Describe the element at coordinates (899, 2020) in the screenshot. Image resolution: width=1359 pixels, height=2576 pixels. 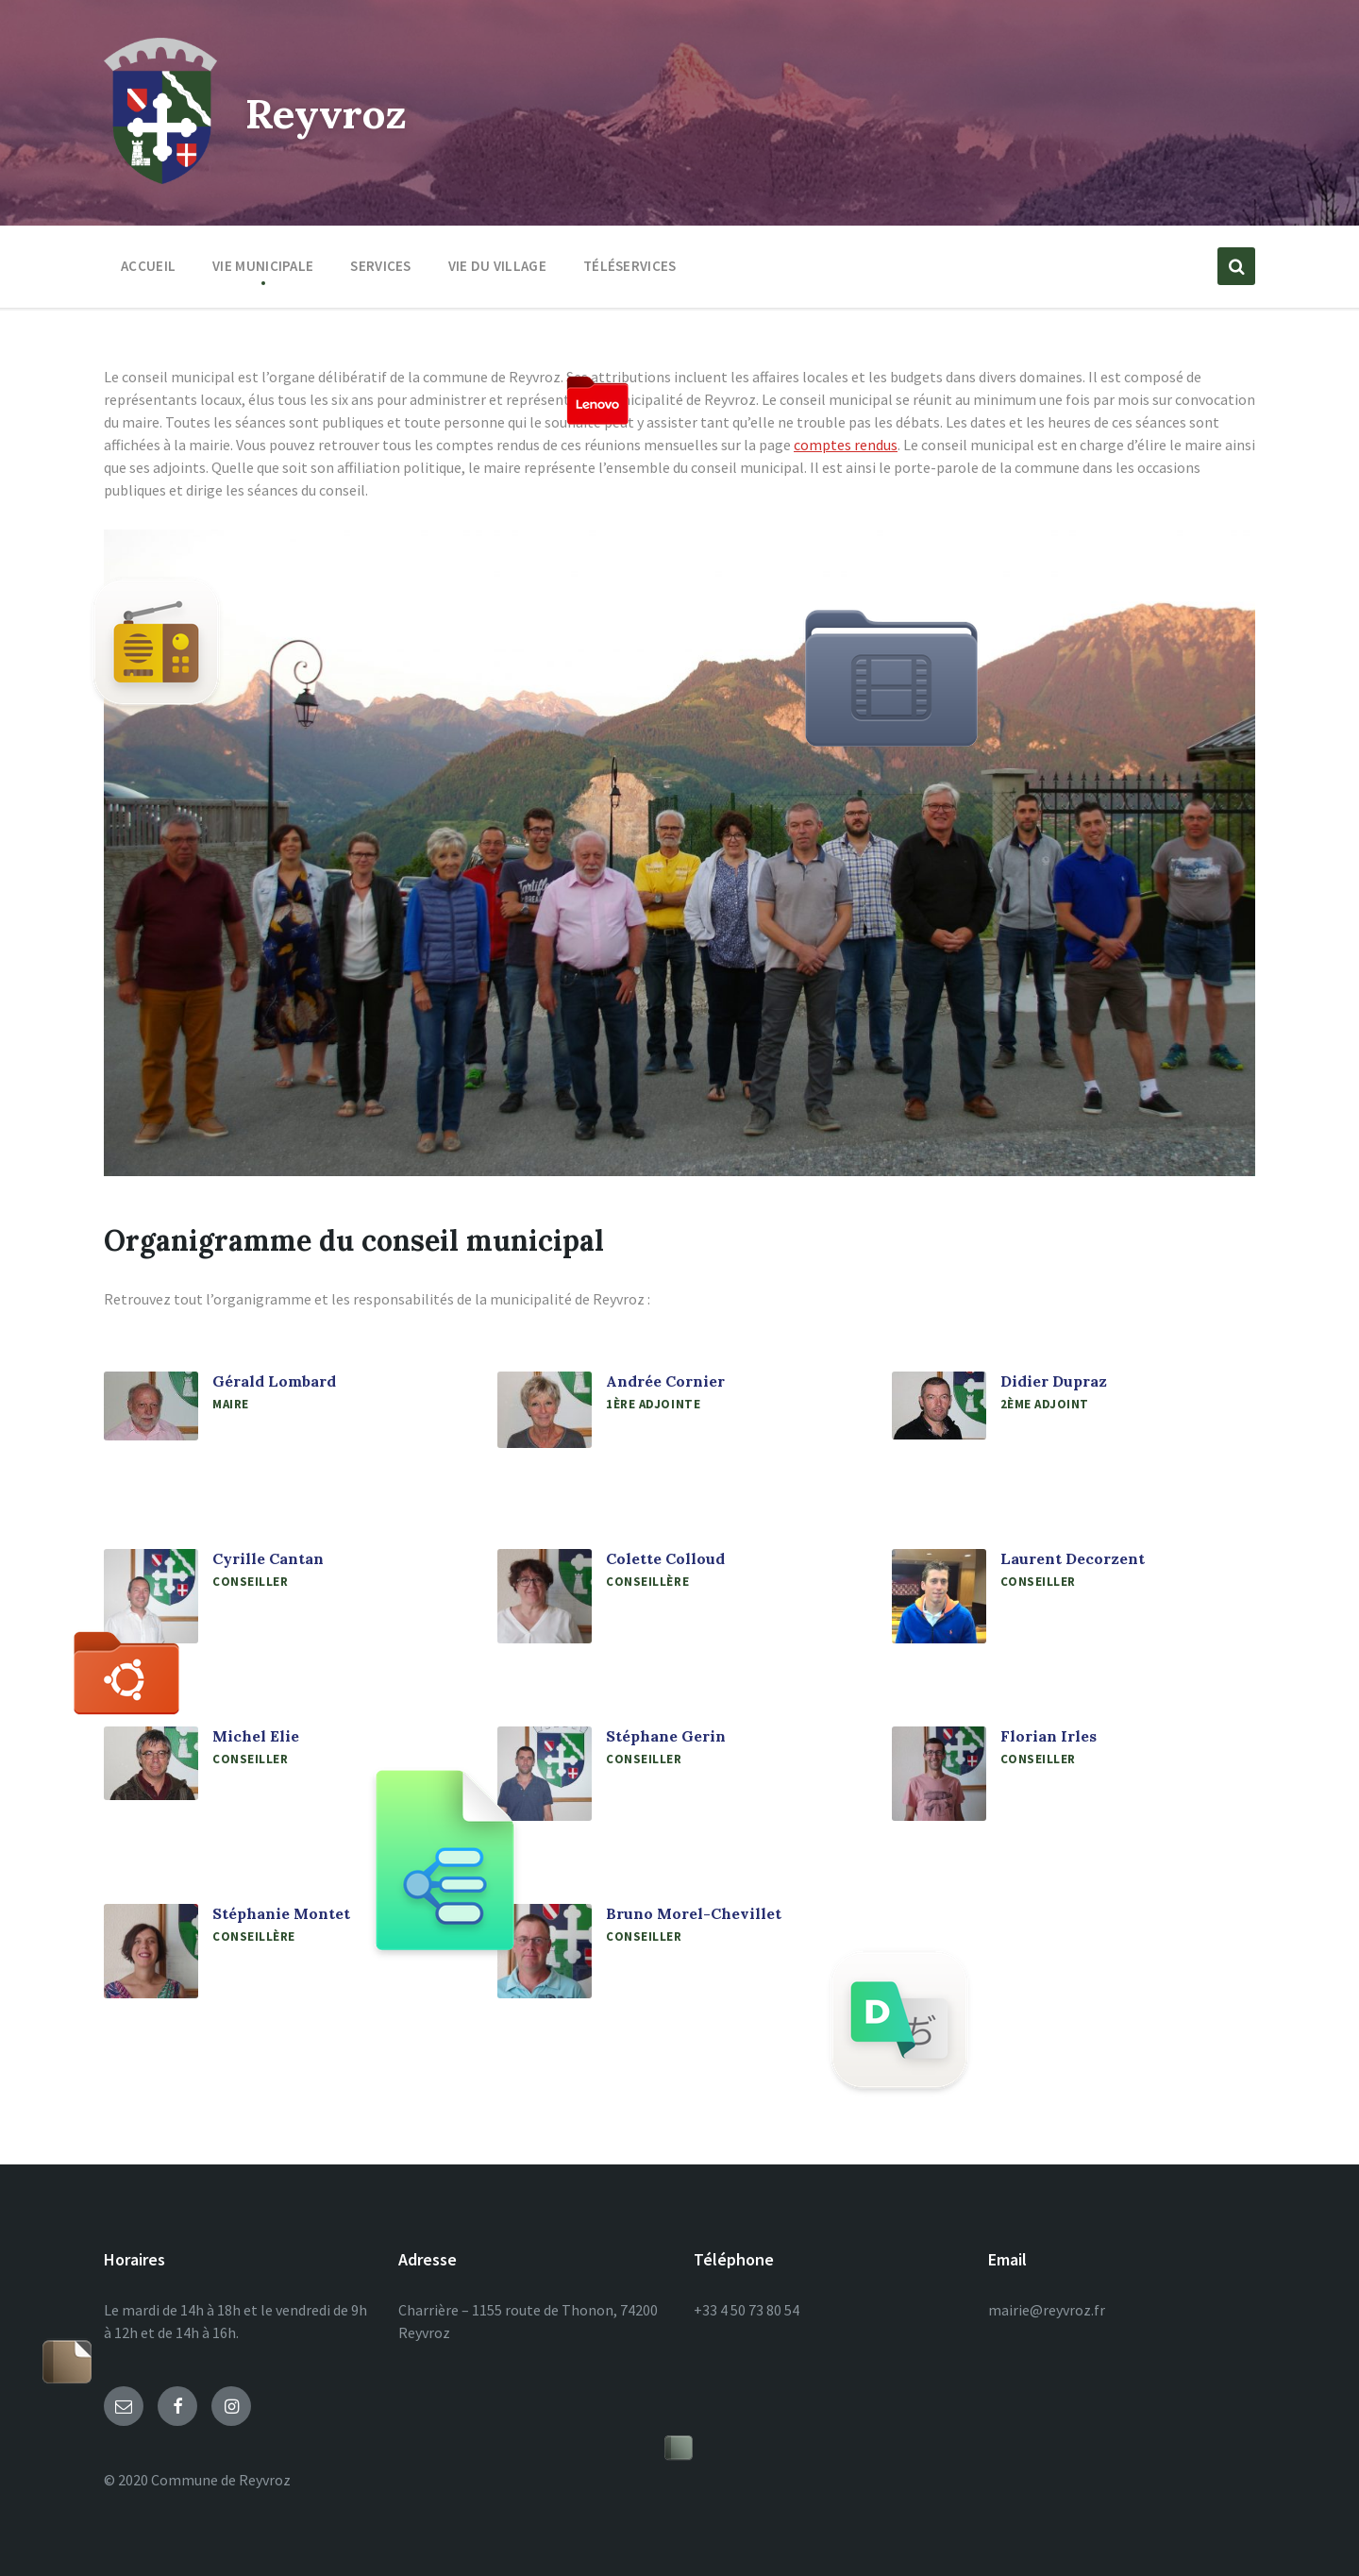
I see `open dialect translation app` at that location.